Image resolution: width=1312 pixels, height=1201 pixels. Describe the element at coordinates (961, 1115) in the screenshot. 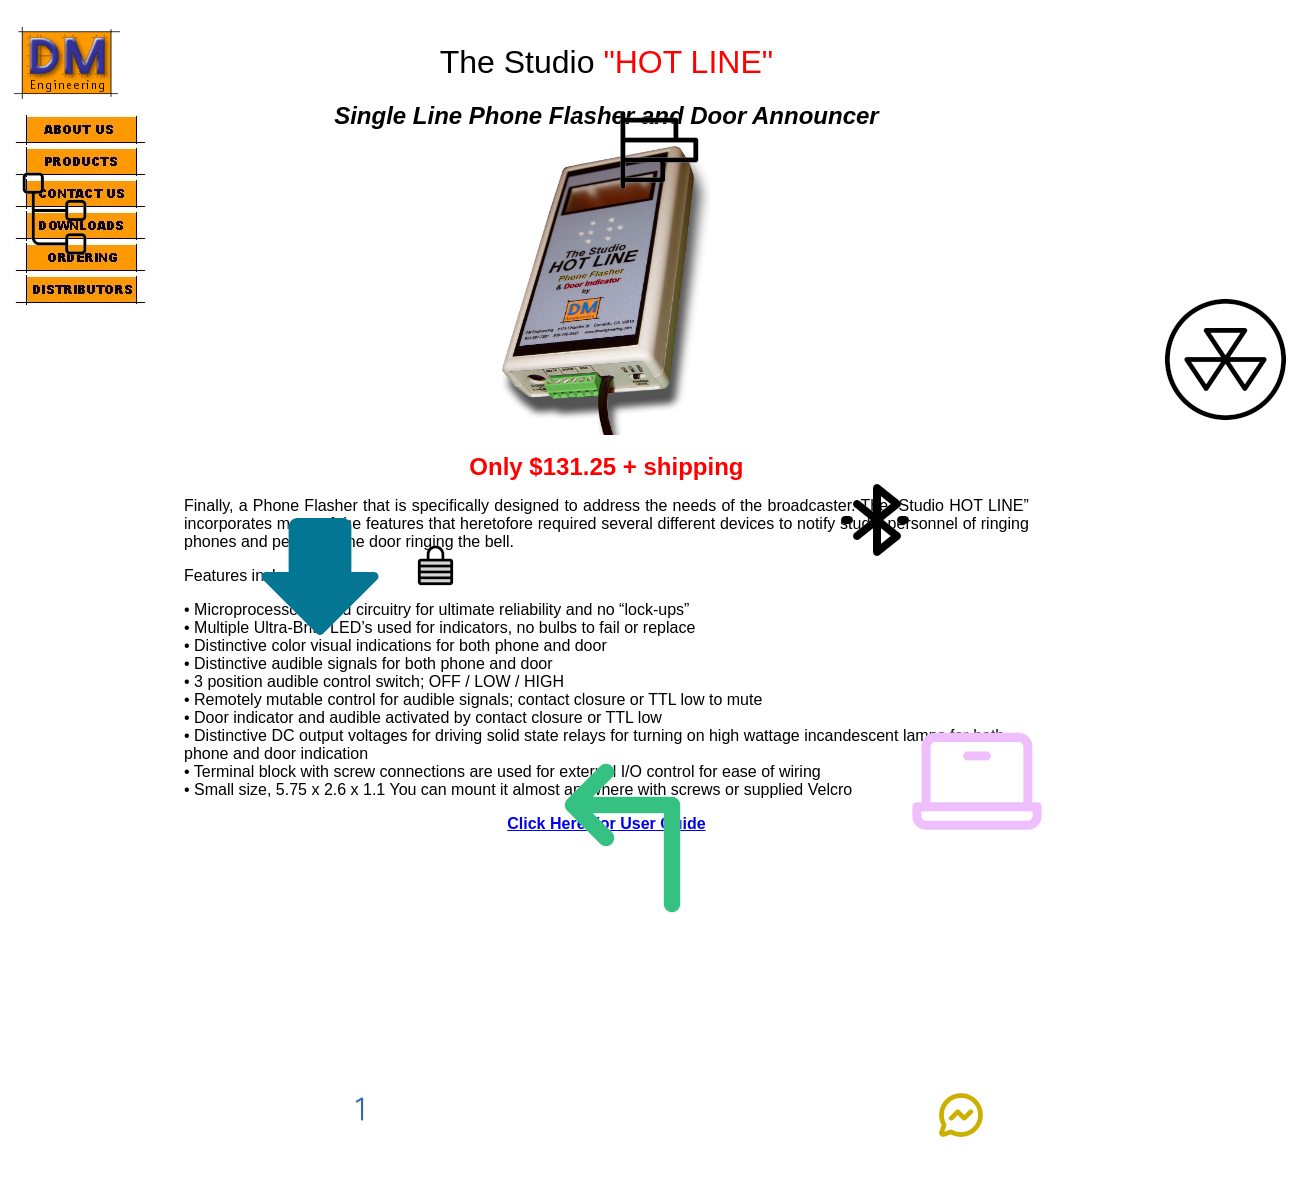

I see `open Facebook Messenger app` at that location.